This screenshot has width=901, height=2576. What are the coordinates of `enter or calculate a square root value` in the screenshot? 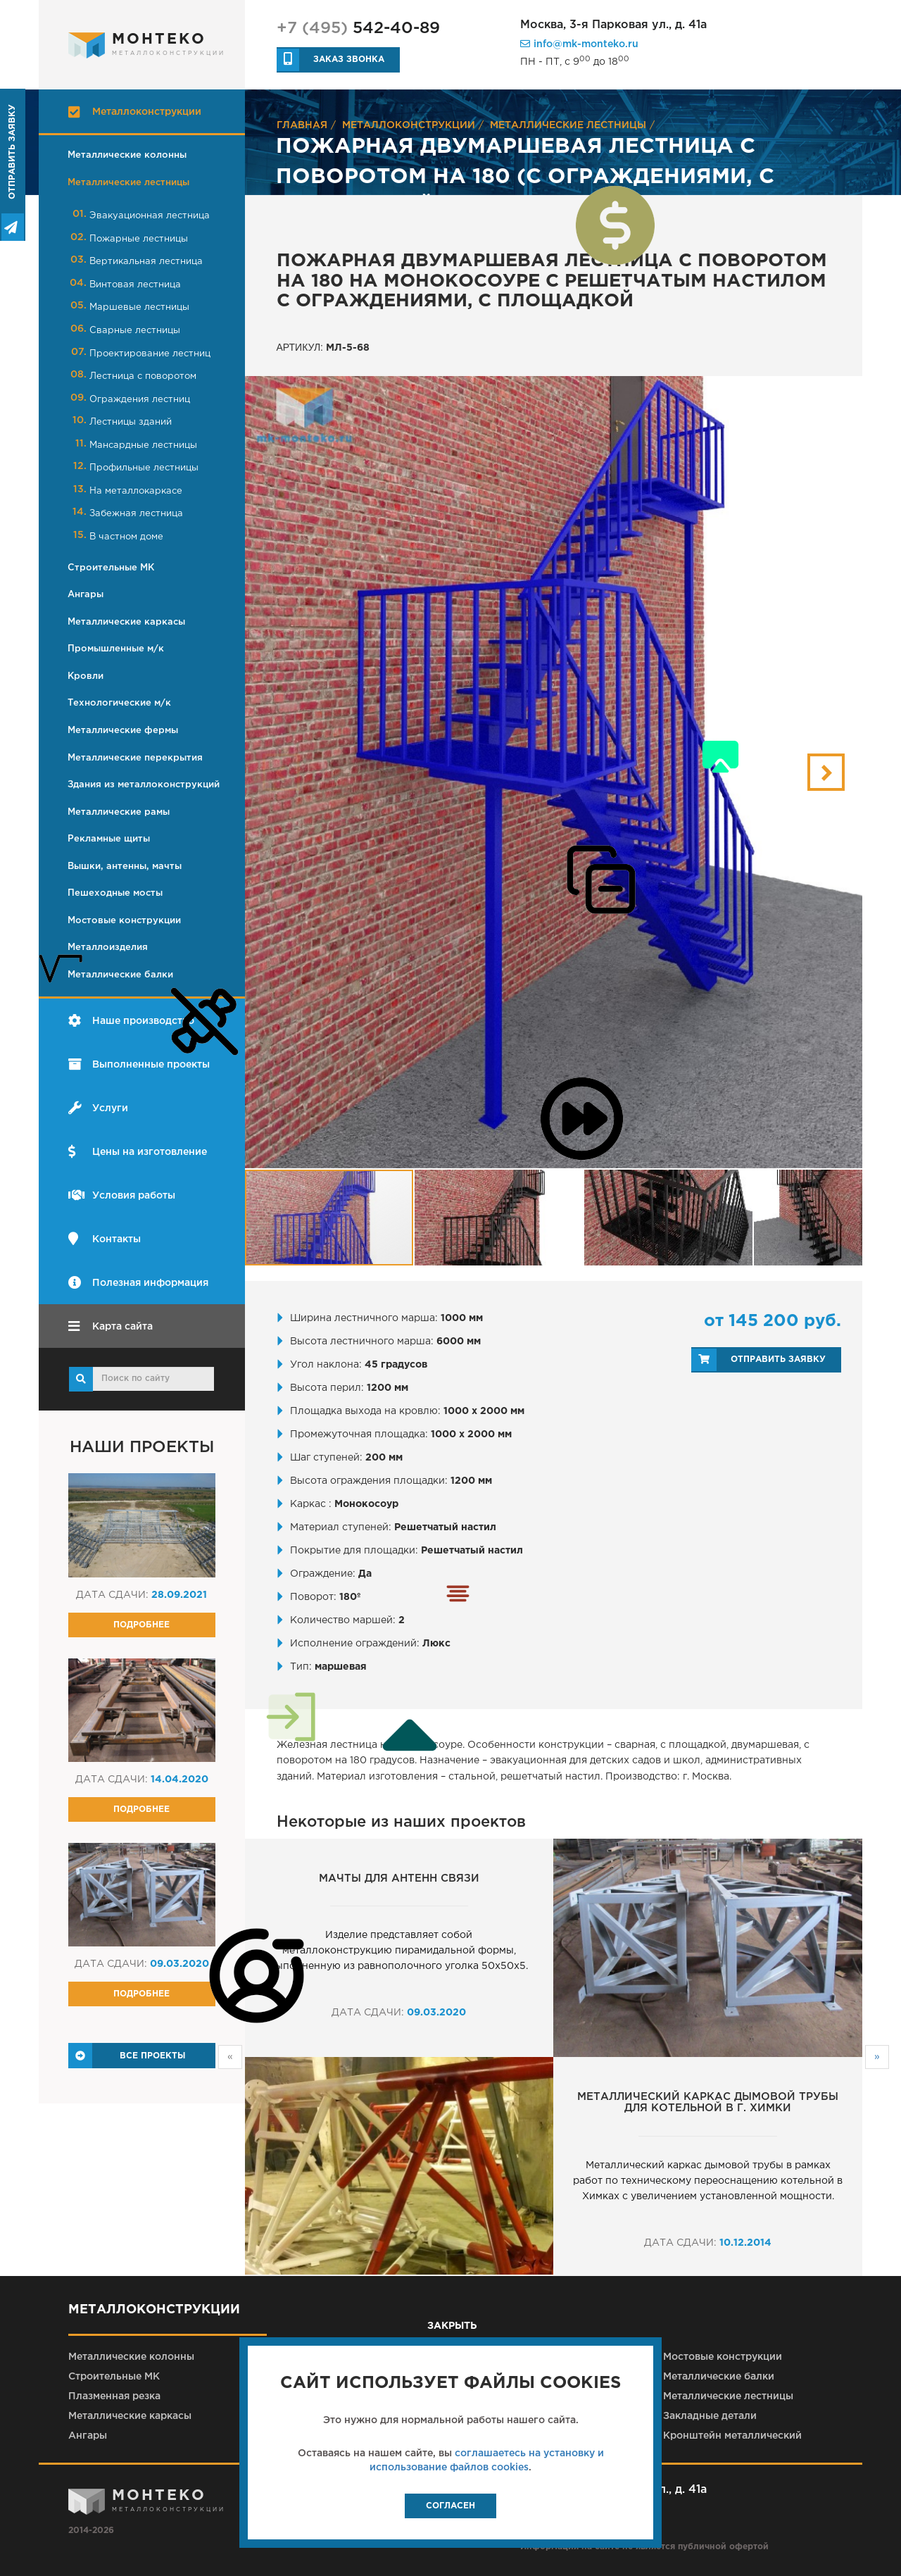 It's located at (59, 965).